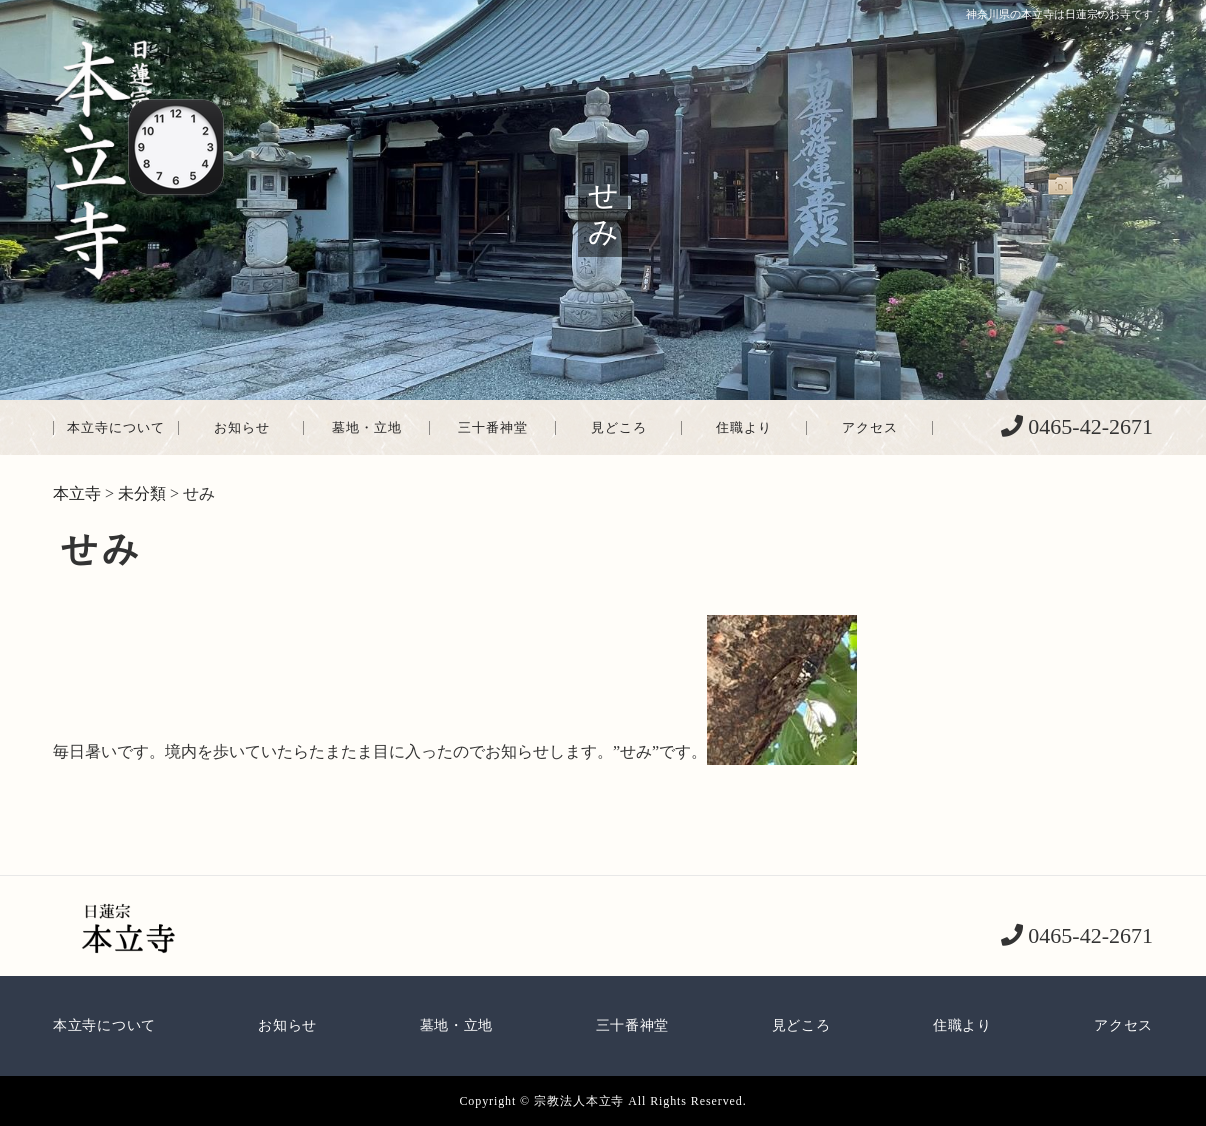 The height and width of the screenshot is (1126, 1206). Describe the element at coordinates (1060, 185) in the screenshot. I see `access desktop folder contents` at that location.